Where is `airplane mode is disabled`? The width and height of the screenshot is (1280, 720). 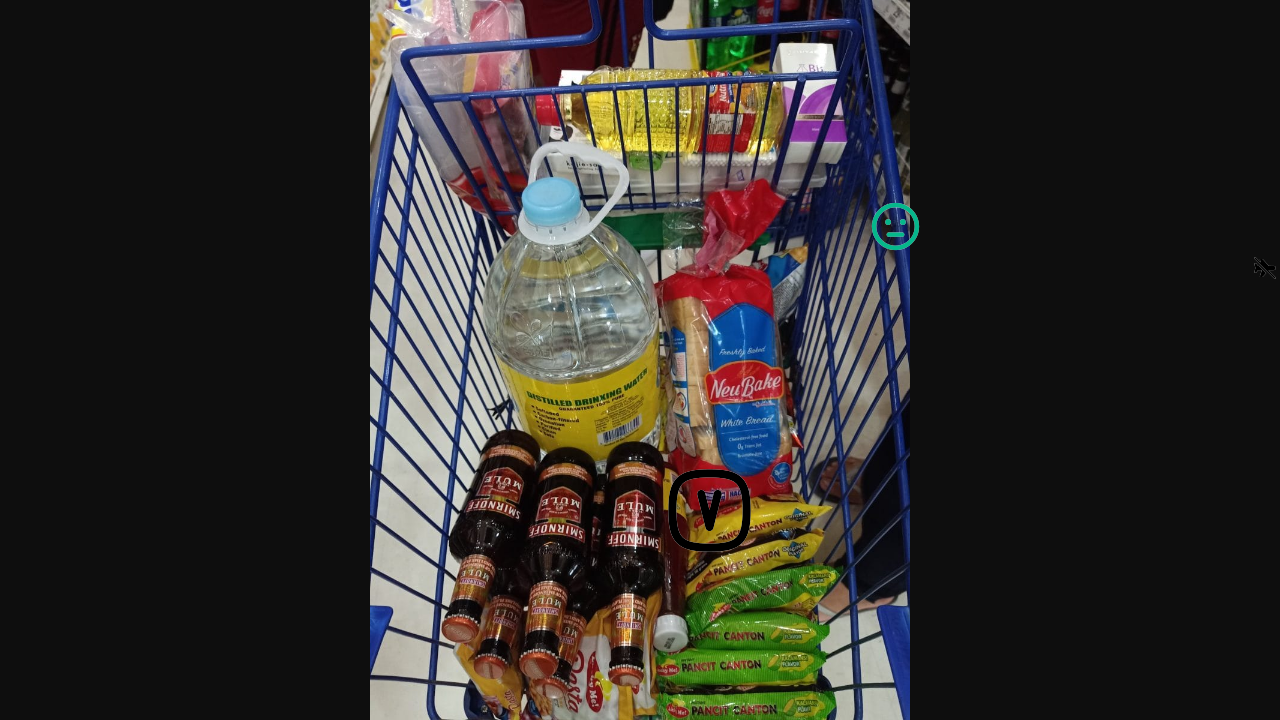
airplane mode is disabled is located at coordinates (1265, 268).